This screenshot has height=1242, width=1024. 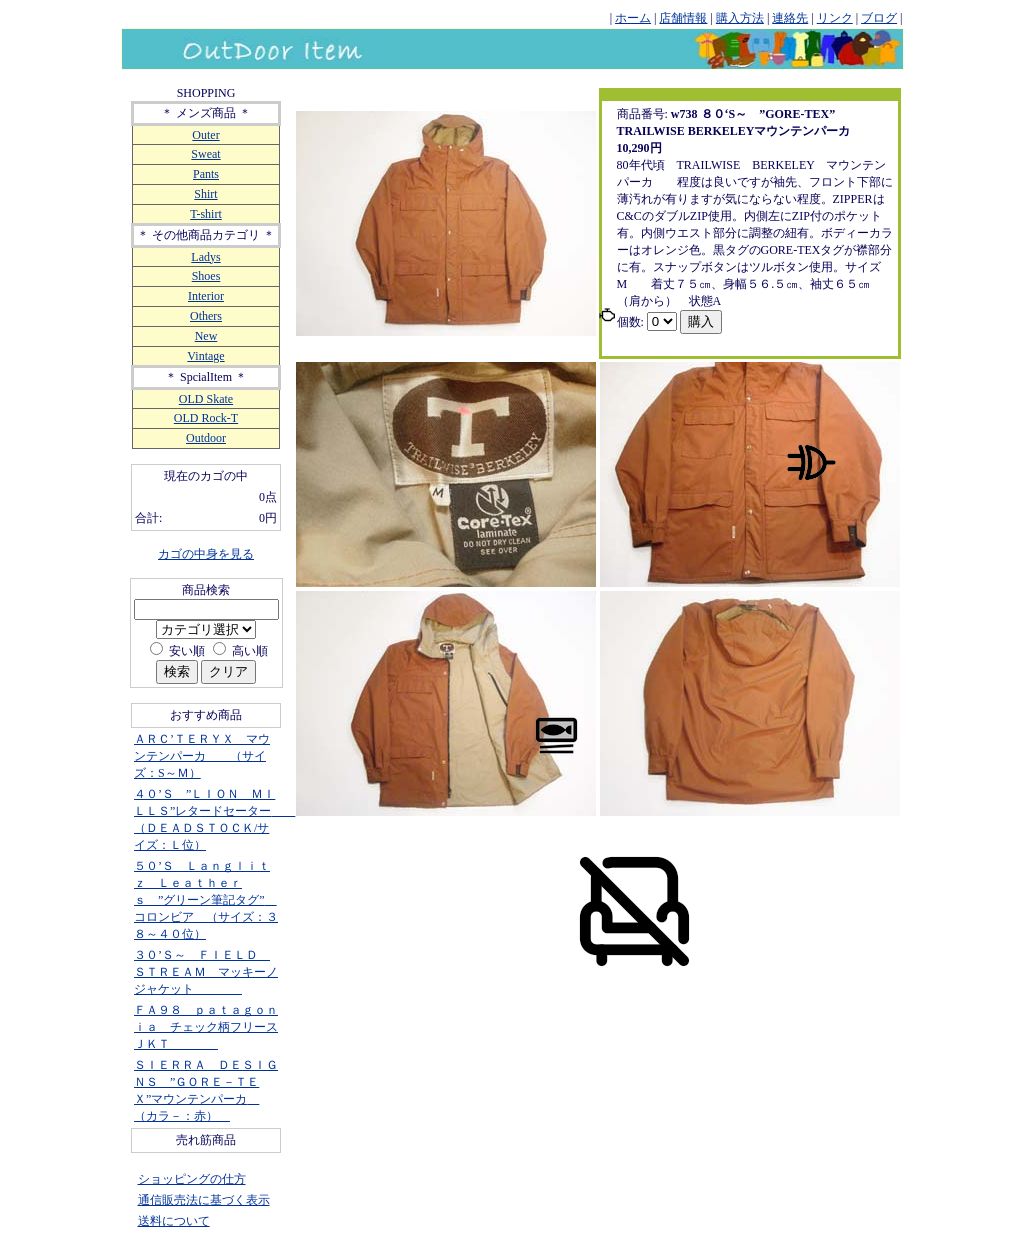 I want to click on check engine or vehicle diagnostics, so click(x=607, y=315).